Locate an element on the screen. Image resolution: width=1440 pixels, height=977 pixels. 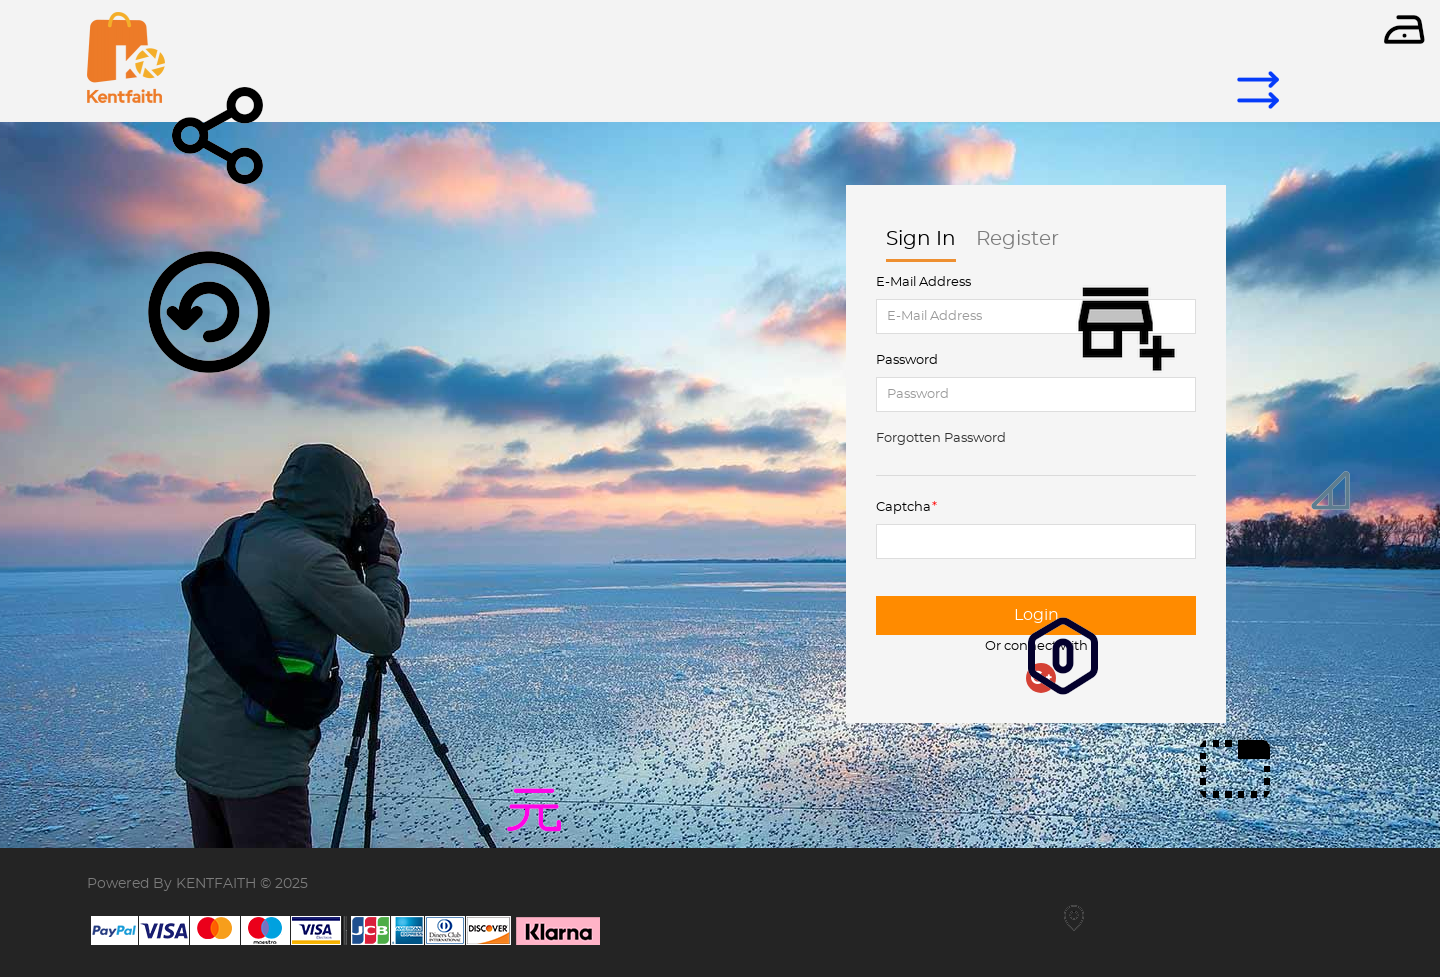
iron clothing or fabric care is located at coordinates (1404, 29).